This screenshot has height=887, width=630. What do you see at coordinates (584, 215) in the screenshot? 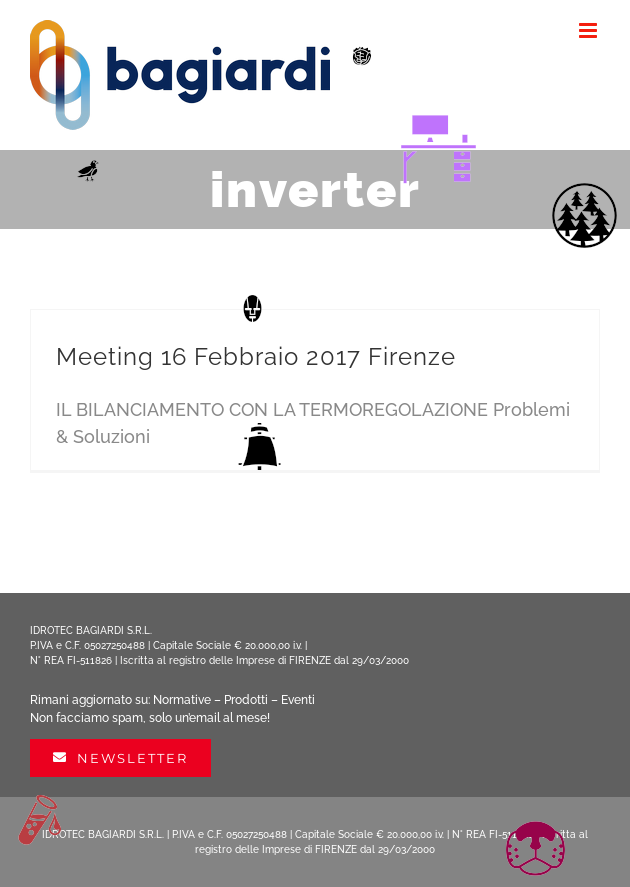
I see `explore forest or nature areas in-game` at bounding box center [584, 215].